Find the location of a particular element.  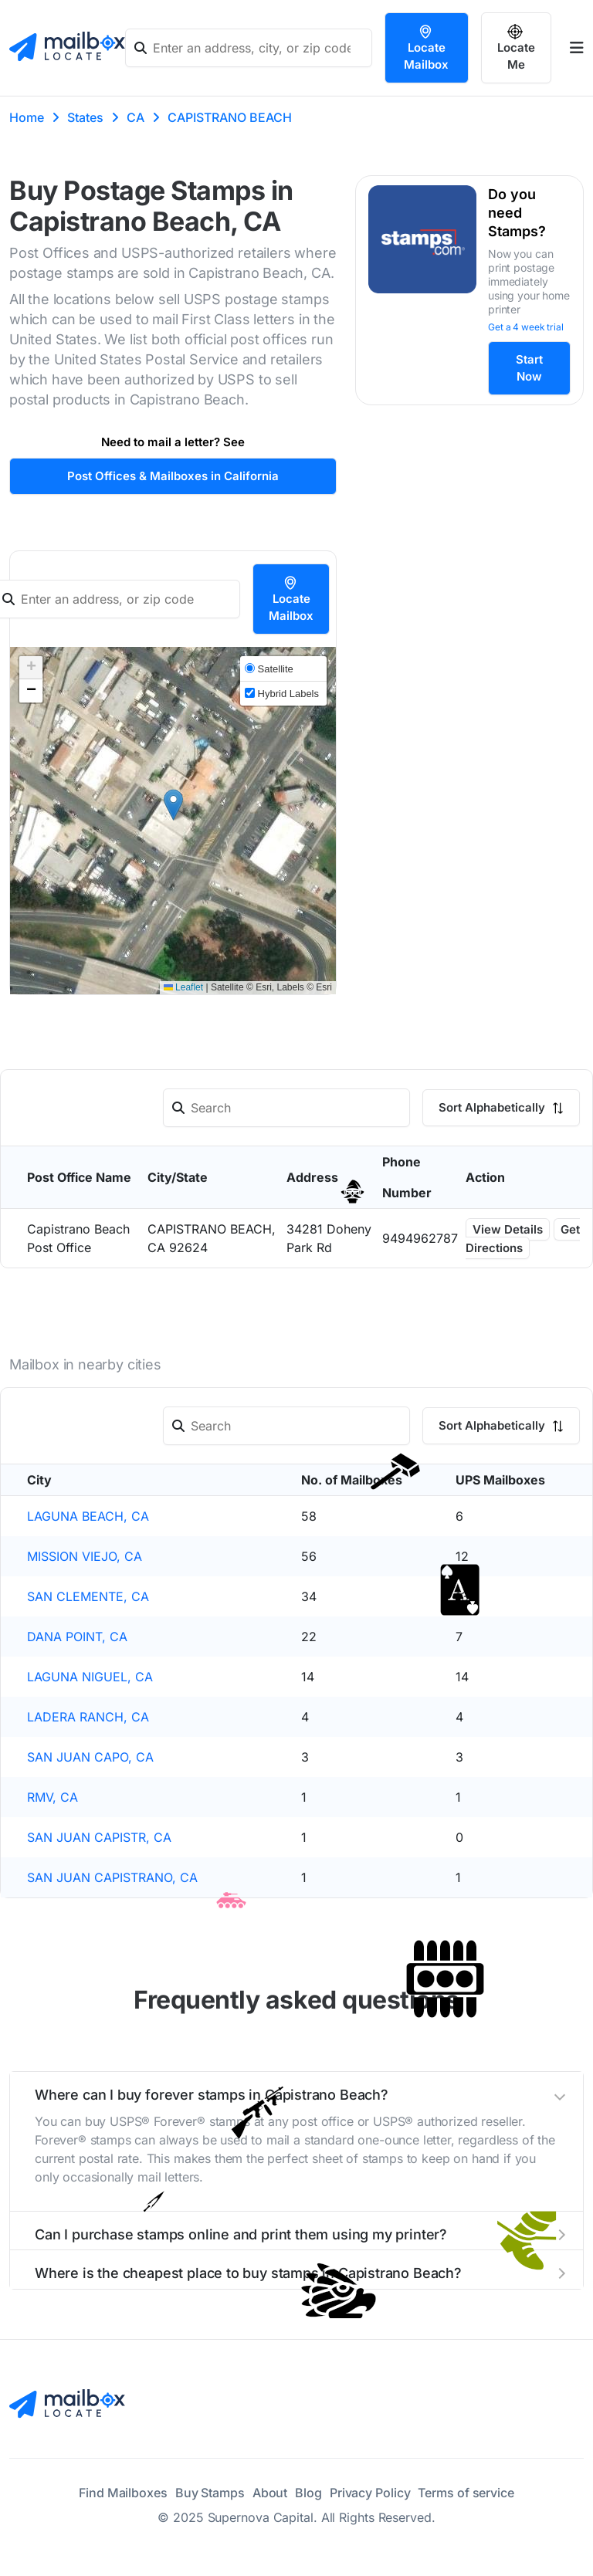

armored personnel carrier unit in a strategy game is located at coordinates (231, 1900).